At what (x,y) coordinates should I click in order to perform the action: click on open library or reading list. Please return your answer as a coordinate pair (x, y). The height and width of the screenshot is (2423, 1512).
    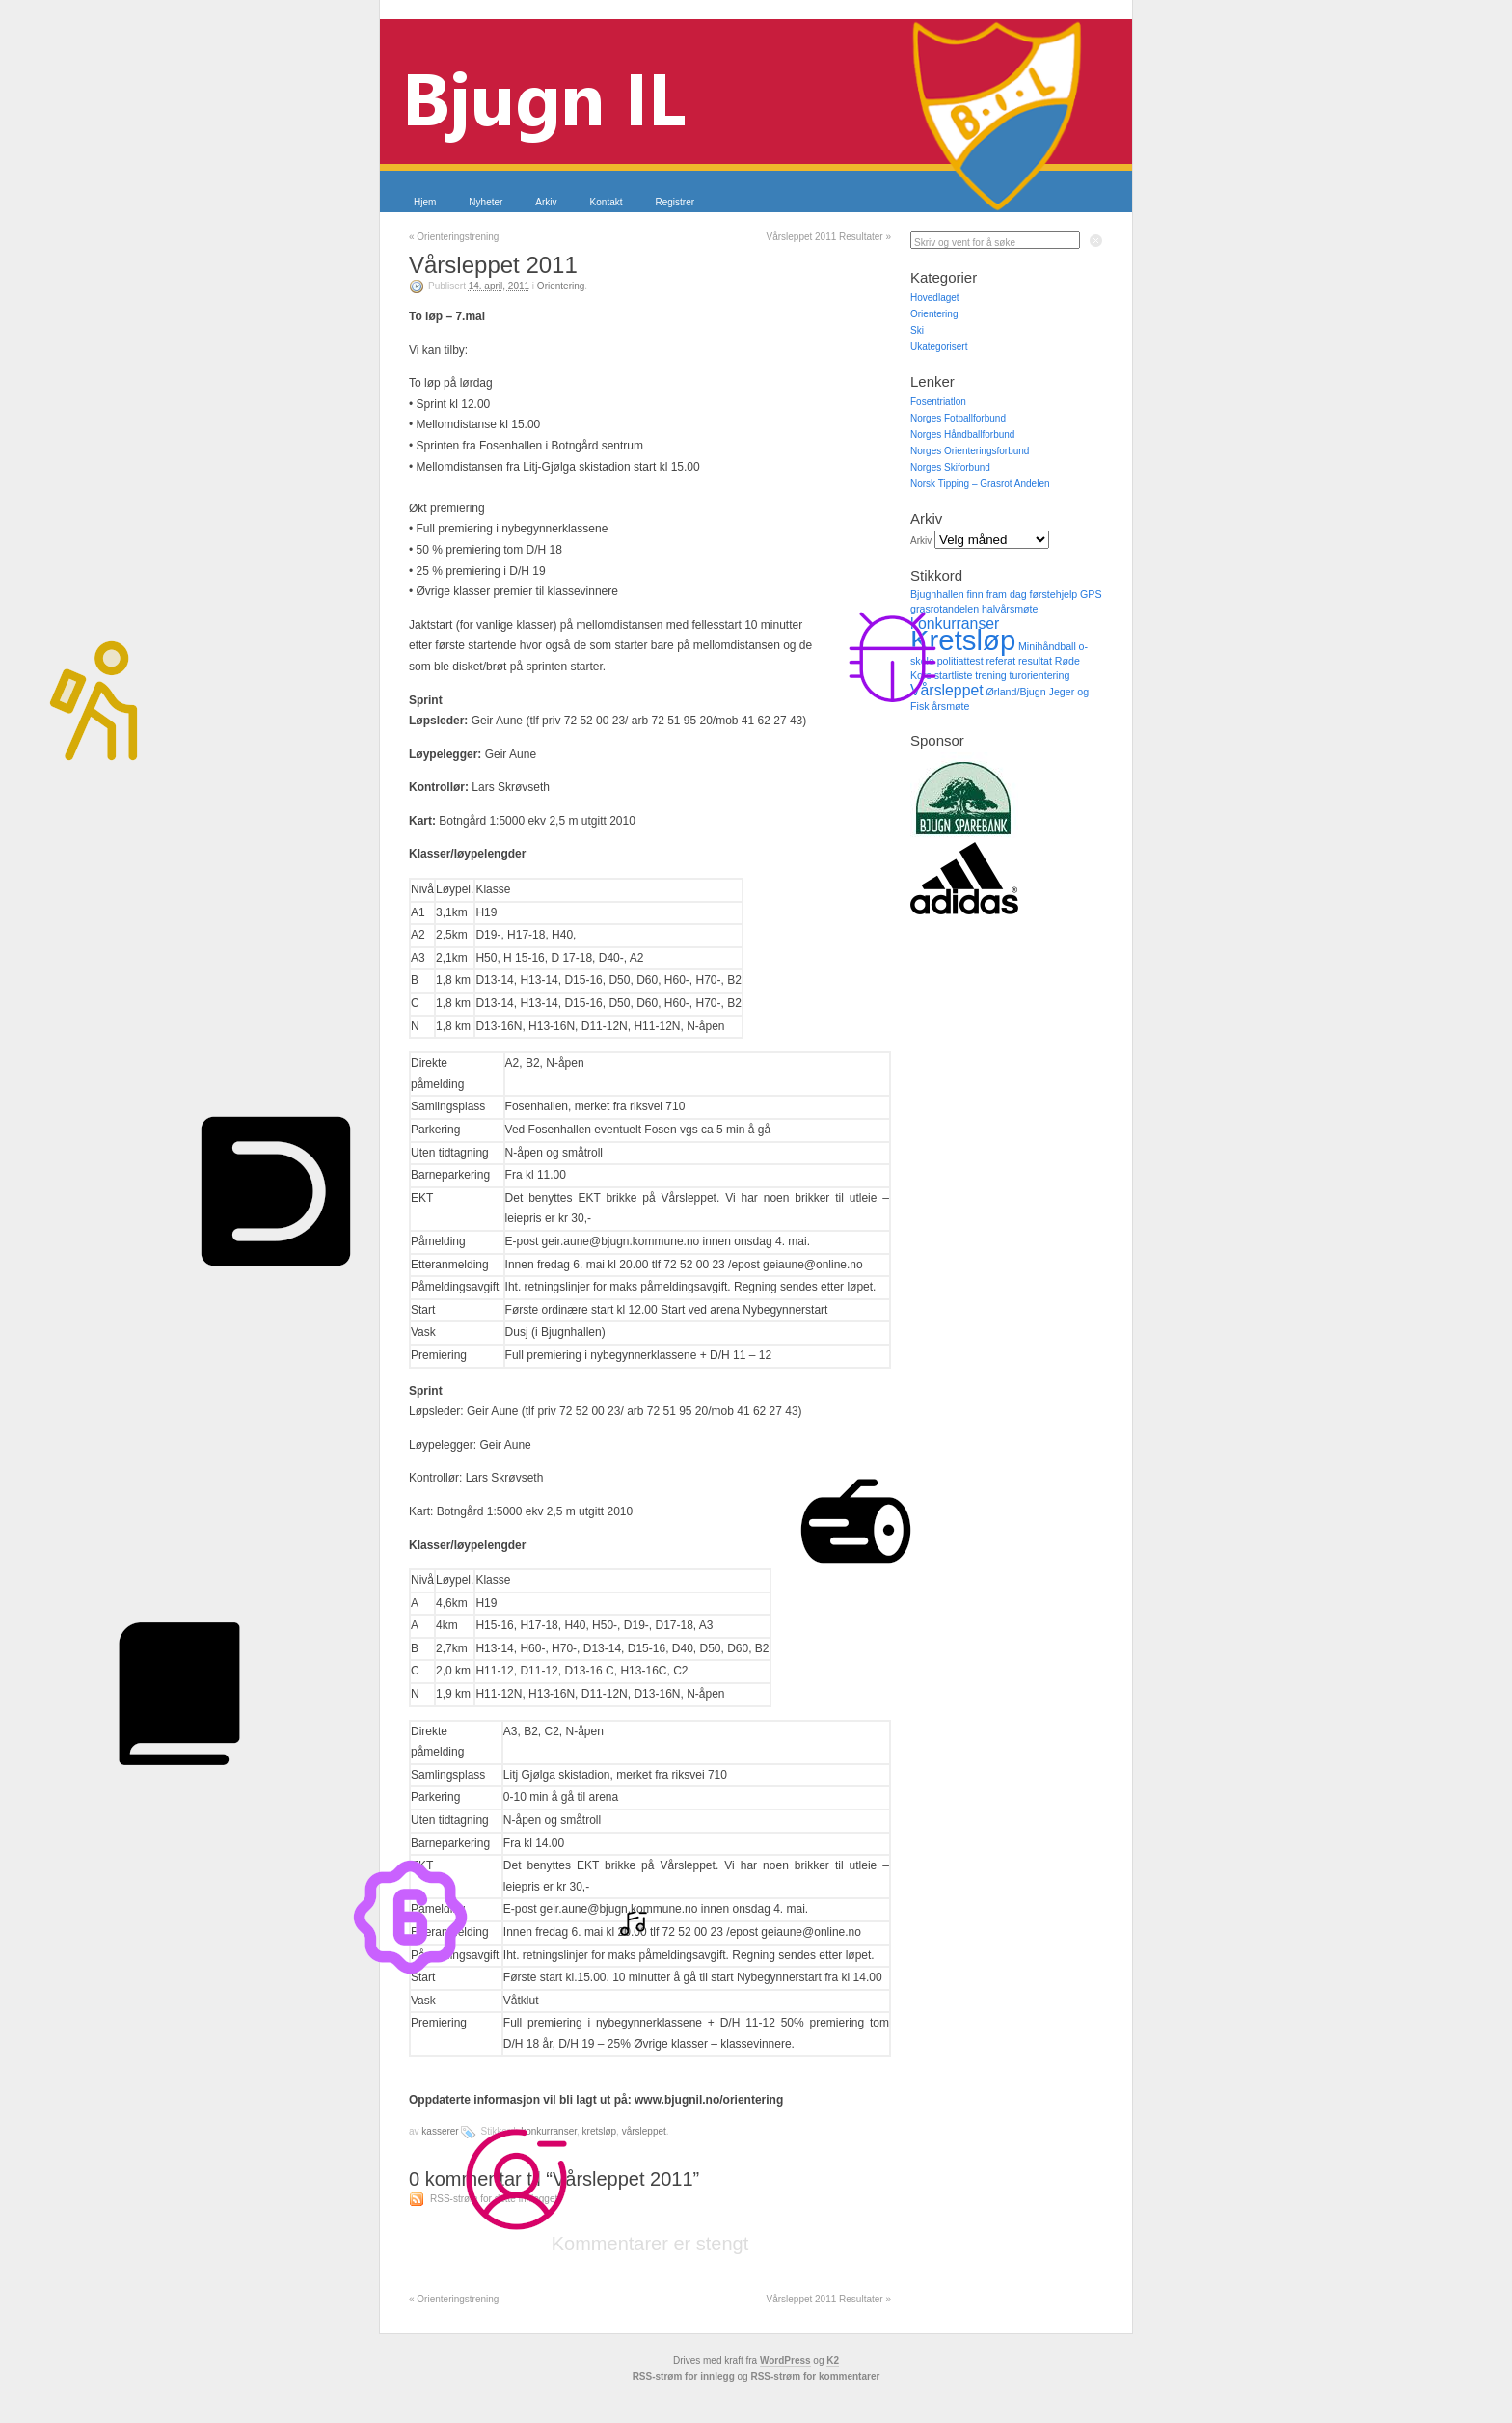
    Looking at the image, I should click on (179, 1694).